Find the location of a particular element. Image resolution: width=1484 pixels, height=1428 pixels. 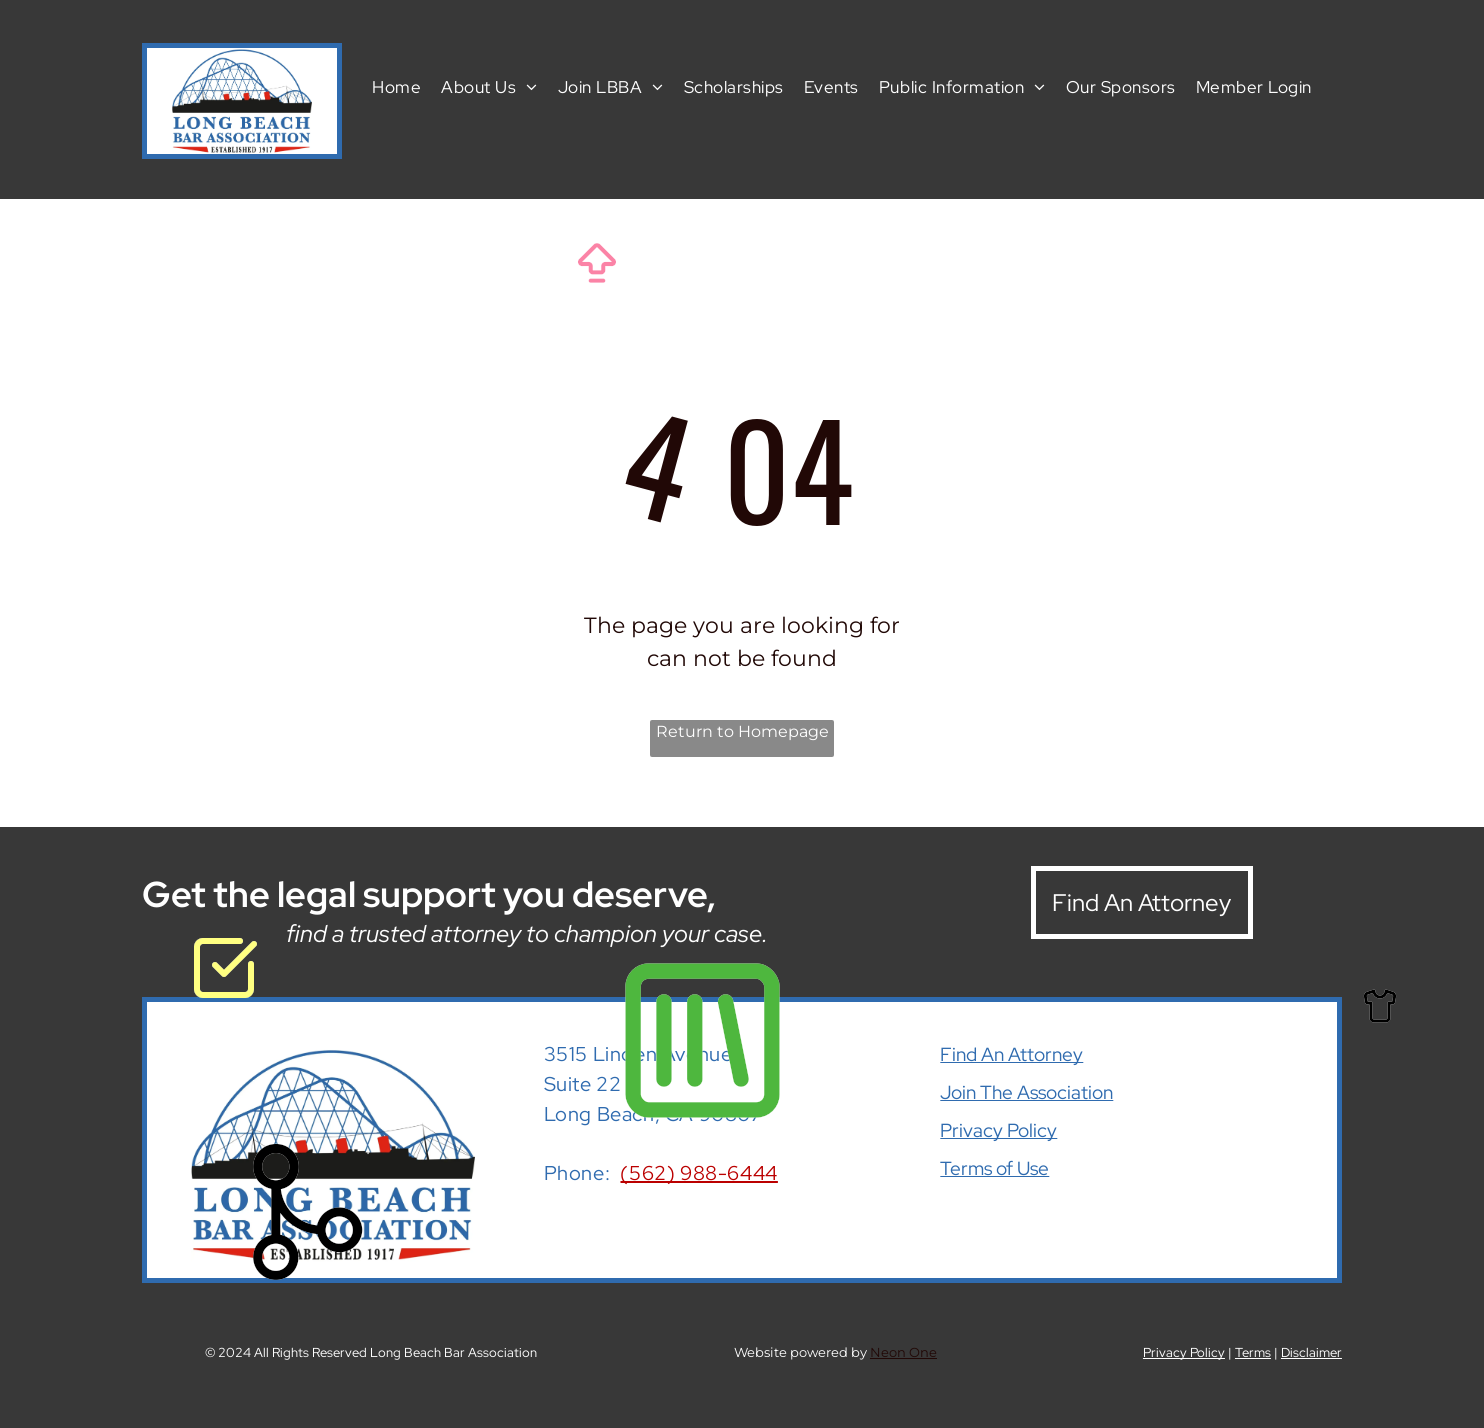

mark task as complete is located at coordinates (224, 968).